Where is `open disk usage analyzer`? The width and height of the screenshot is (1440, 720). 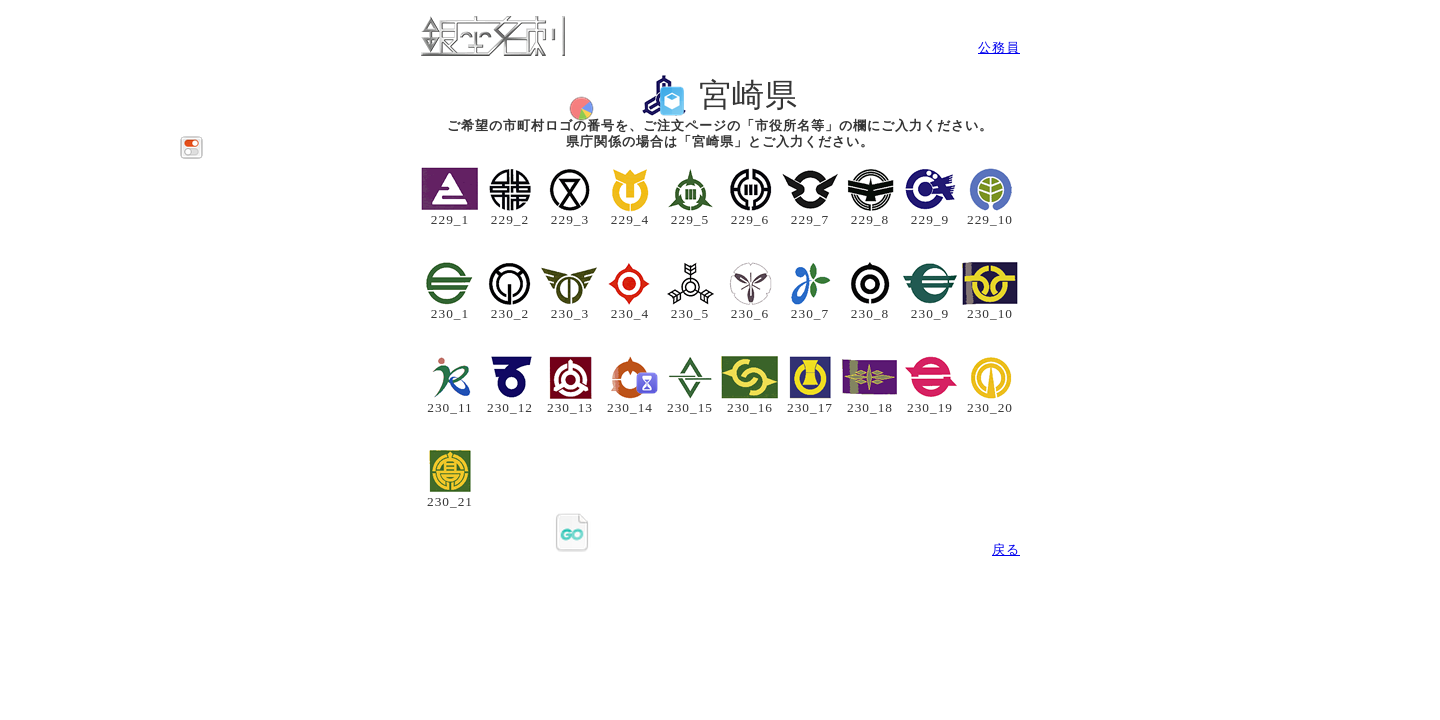
open disk usage analyzer is located at coordinates (581, 108).